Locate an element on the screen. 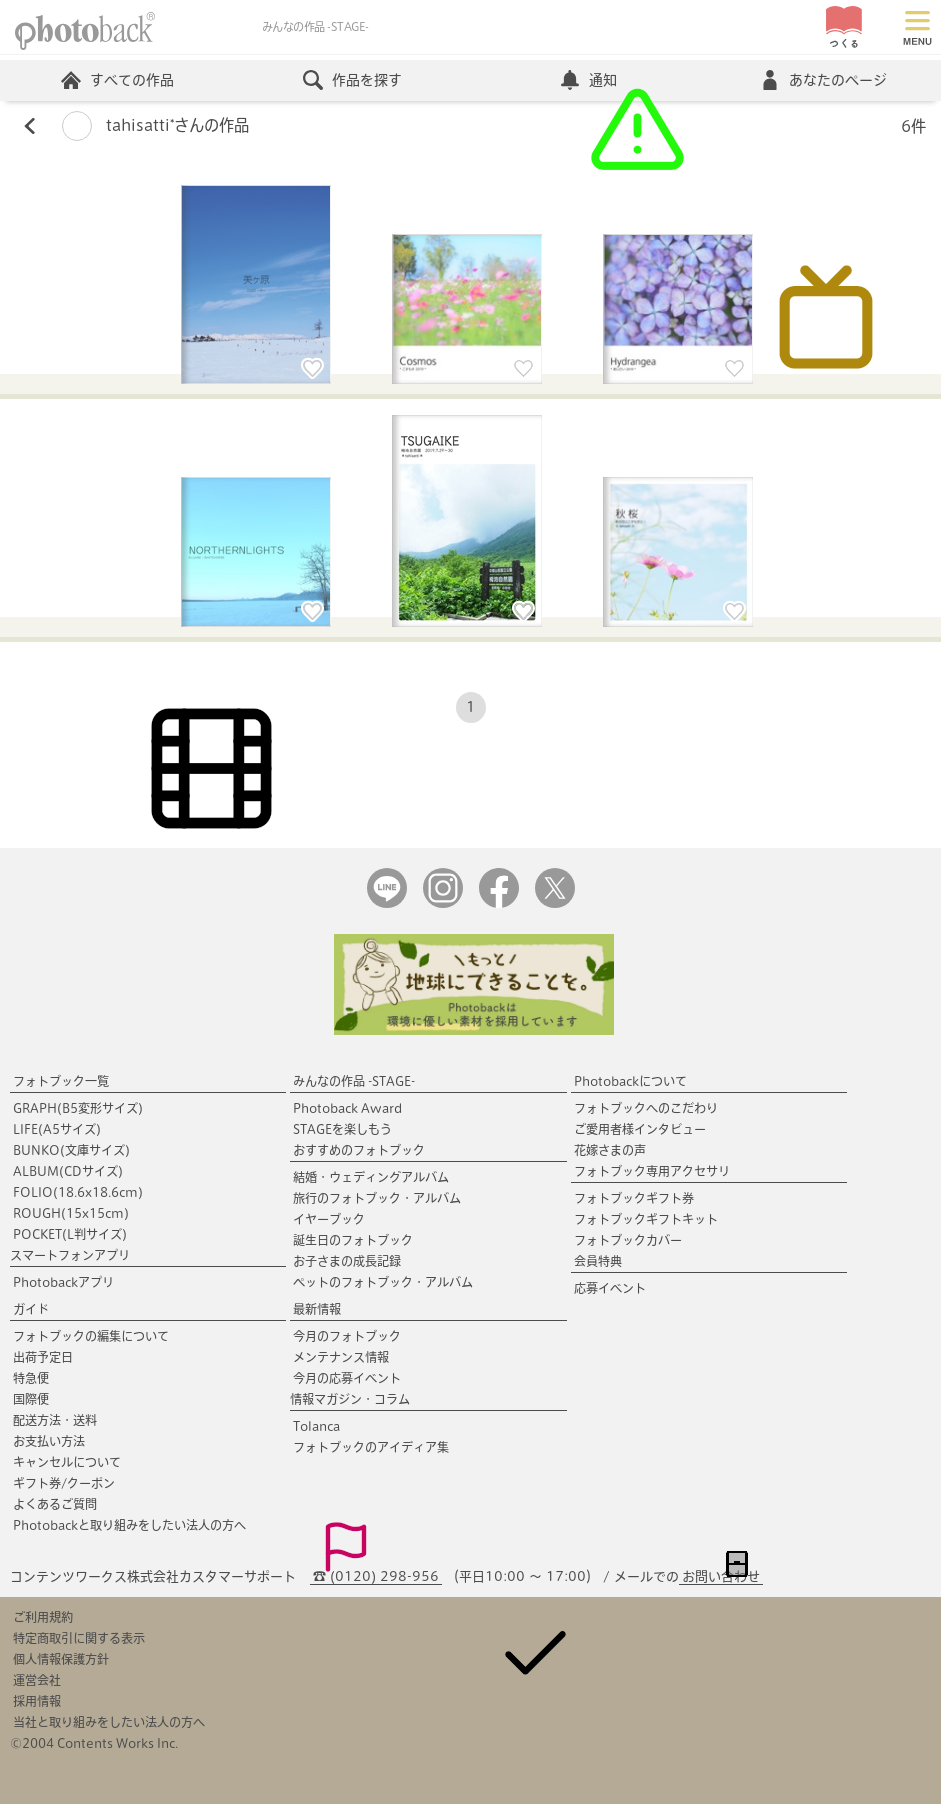 The width and height of the screenshot is (941, 1804). access tv or video streaming content is located at coordinates (826, 317).